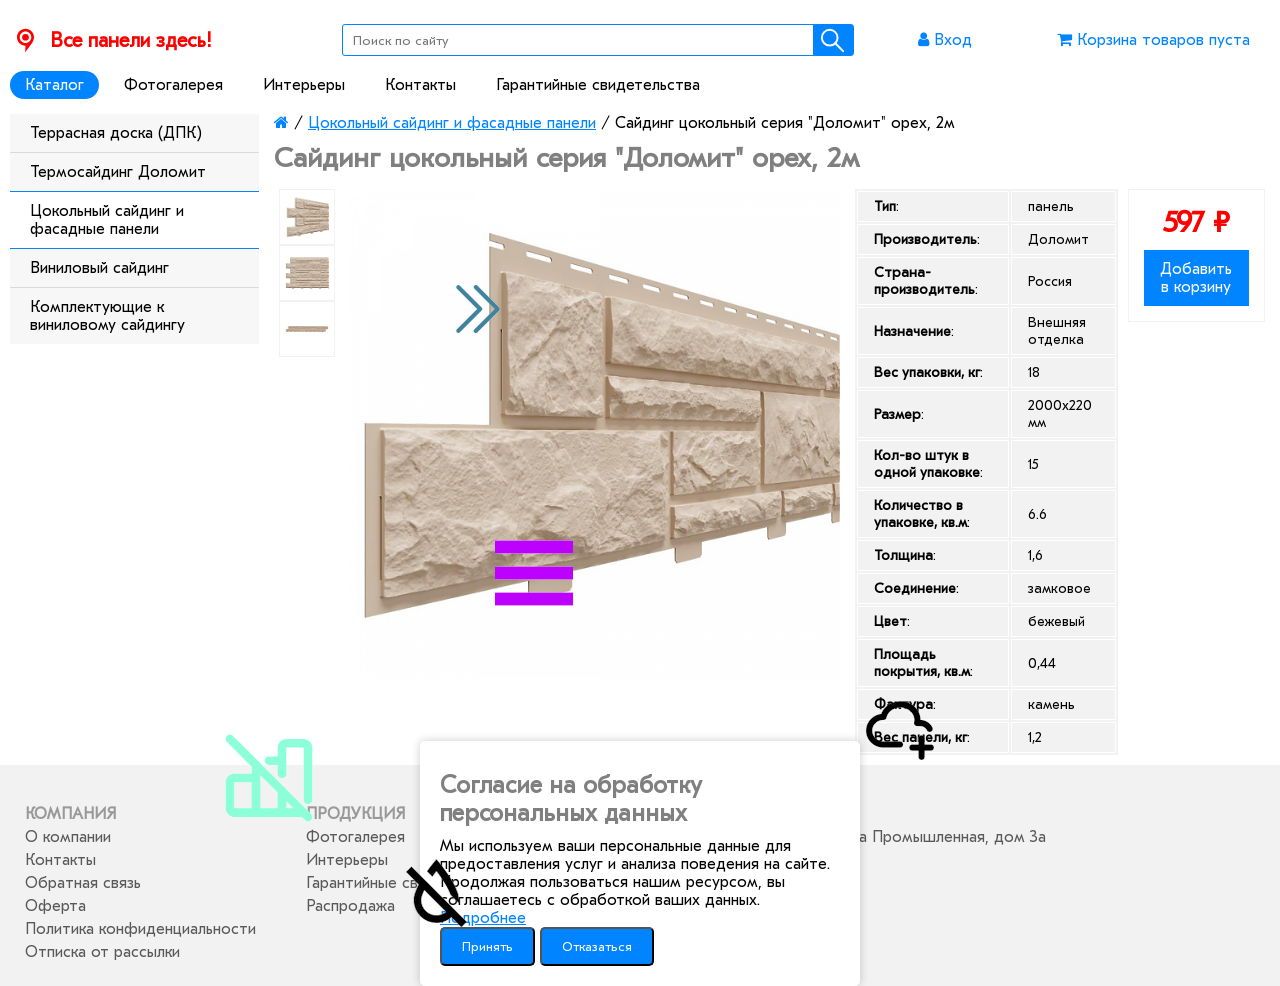  What do you see at coordinates (436, 892) in the screenshot?
I see `reset or clear text color formatting` at bounding box center [436, 892].